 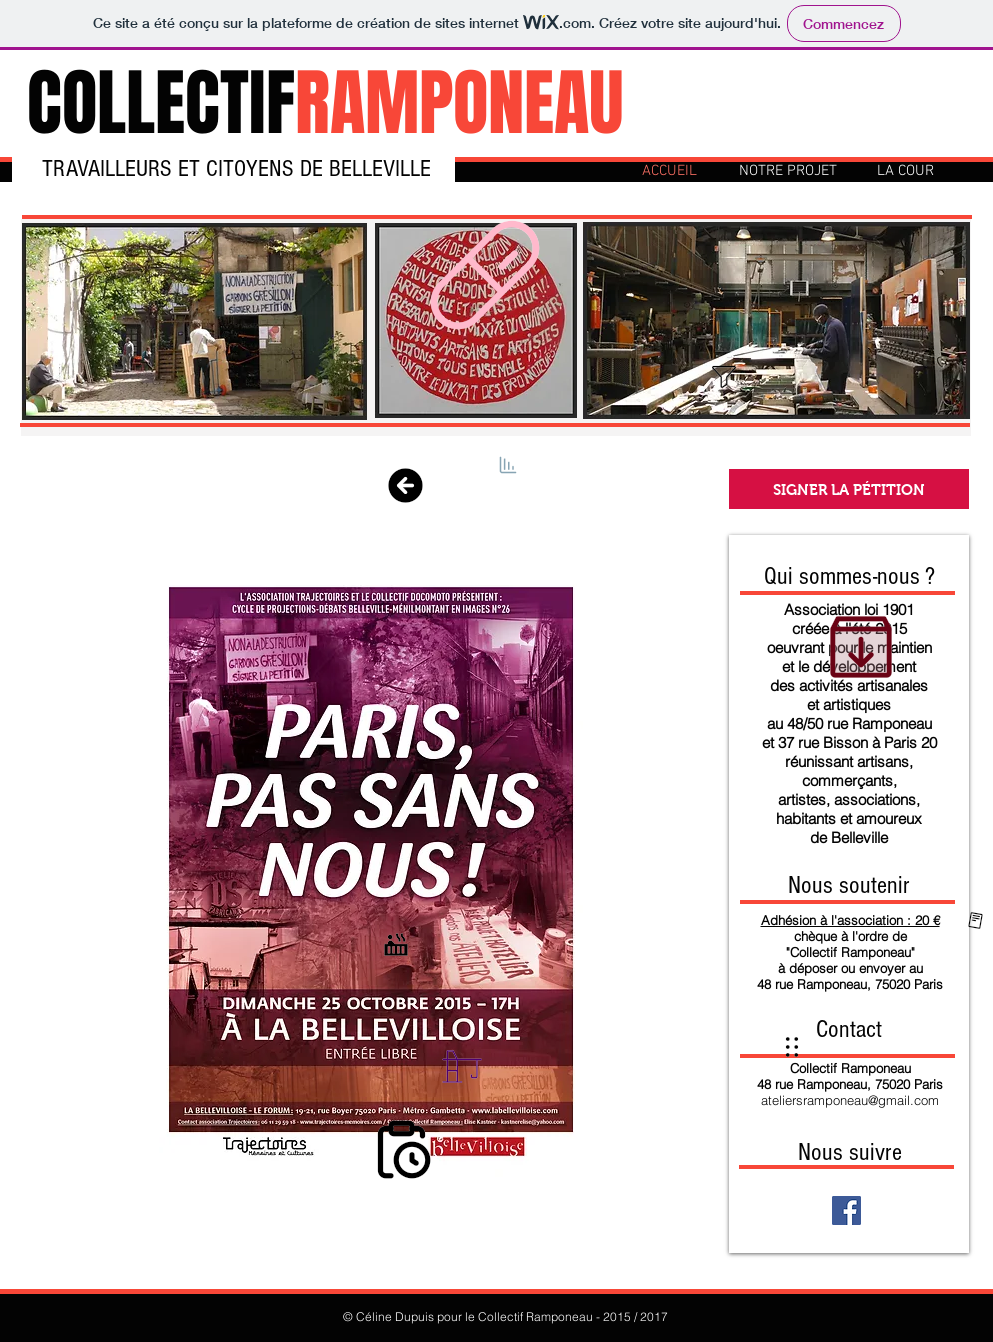 What do you see at coordinates (724, 376) in the screenshot?
I see `filter or sort content` at bounding box center [724, 376].